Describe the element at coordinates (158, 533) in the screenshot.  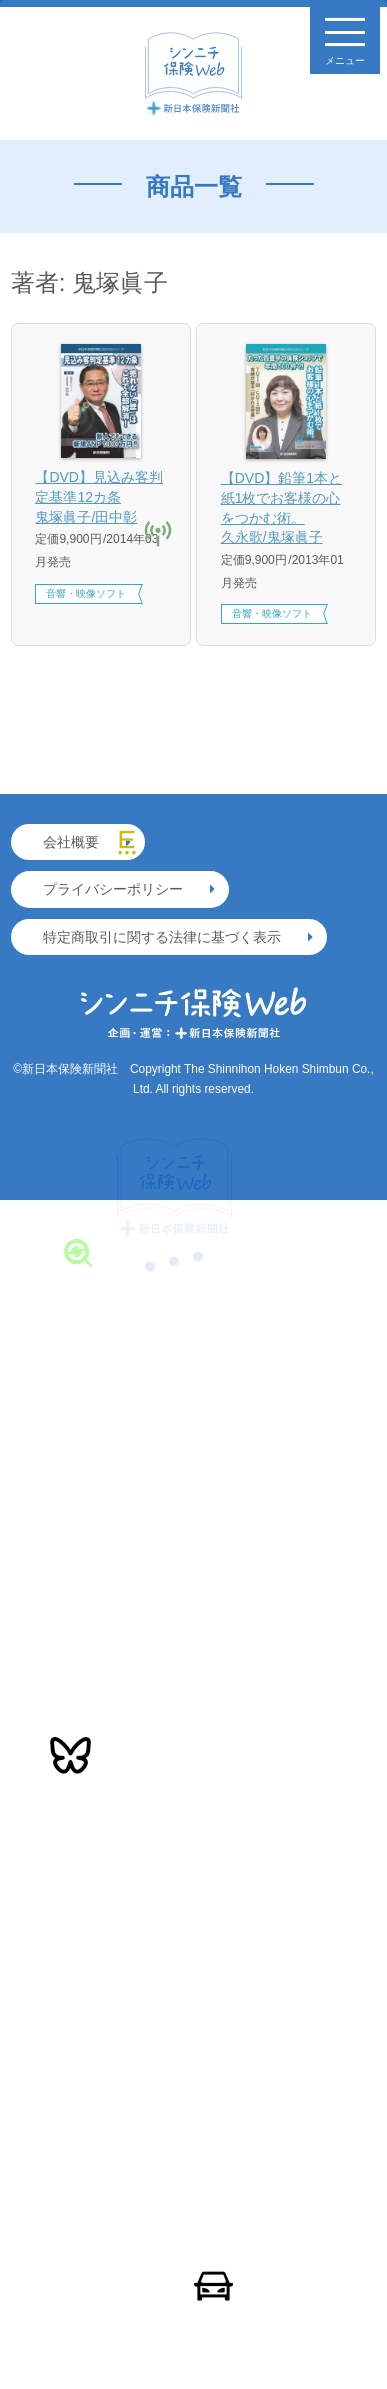
I see `start a live broadcast or stream` at that location.